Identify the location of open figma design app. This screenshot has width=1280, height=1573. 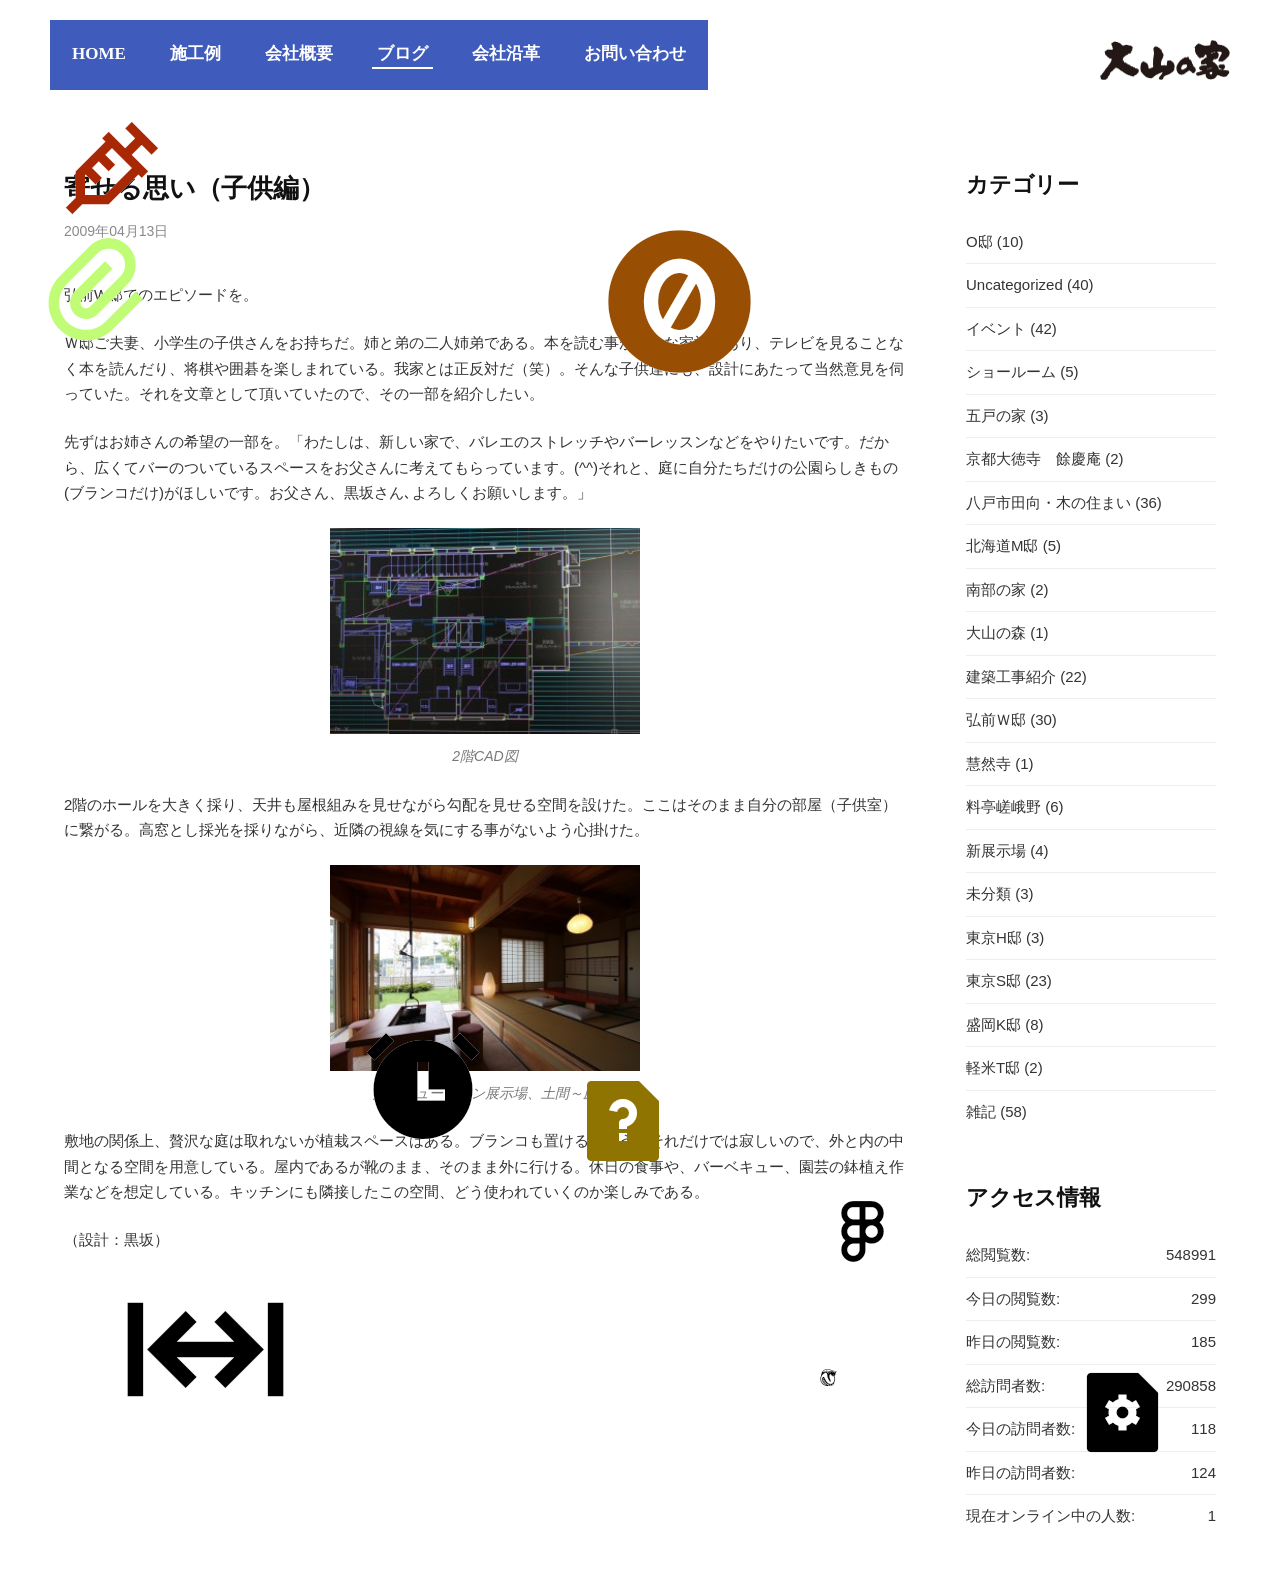
(862, 1231).